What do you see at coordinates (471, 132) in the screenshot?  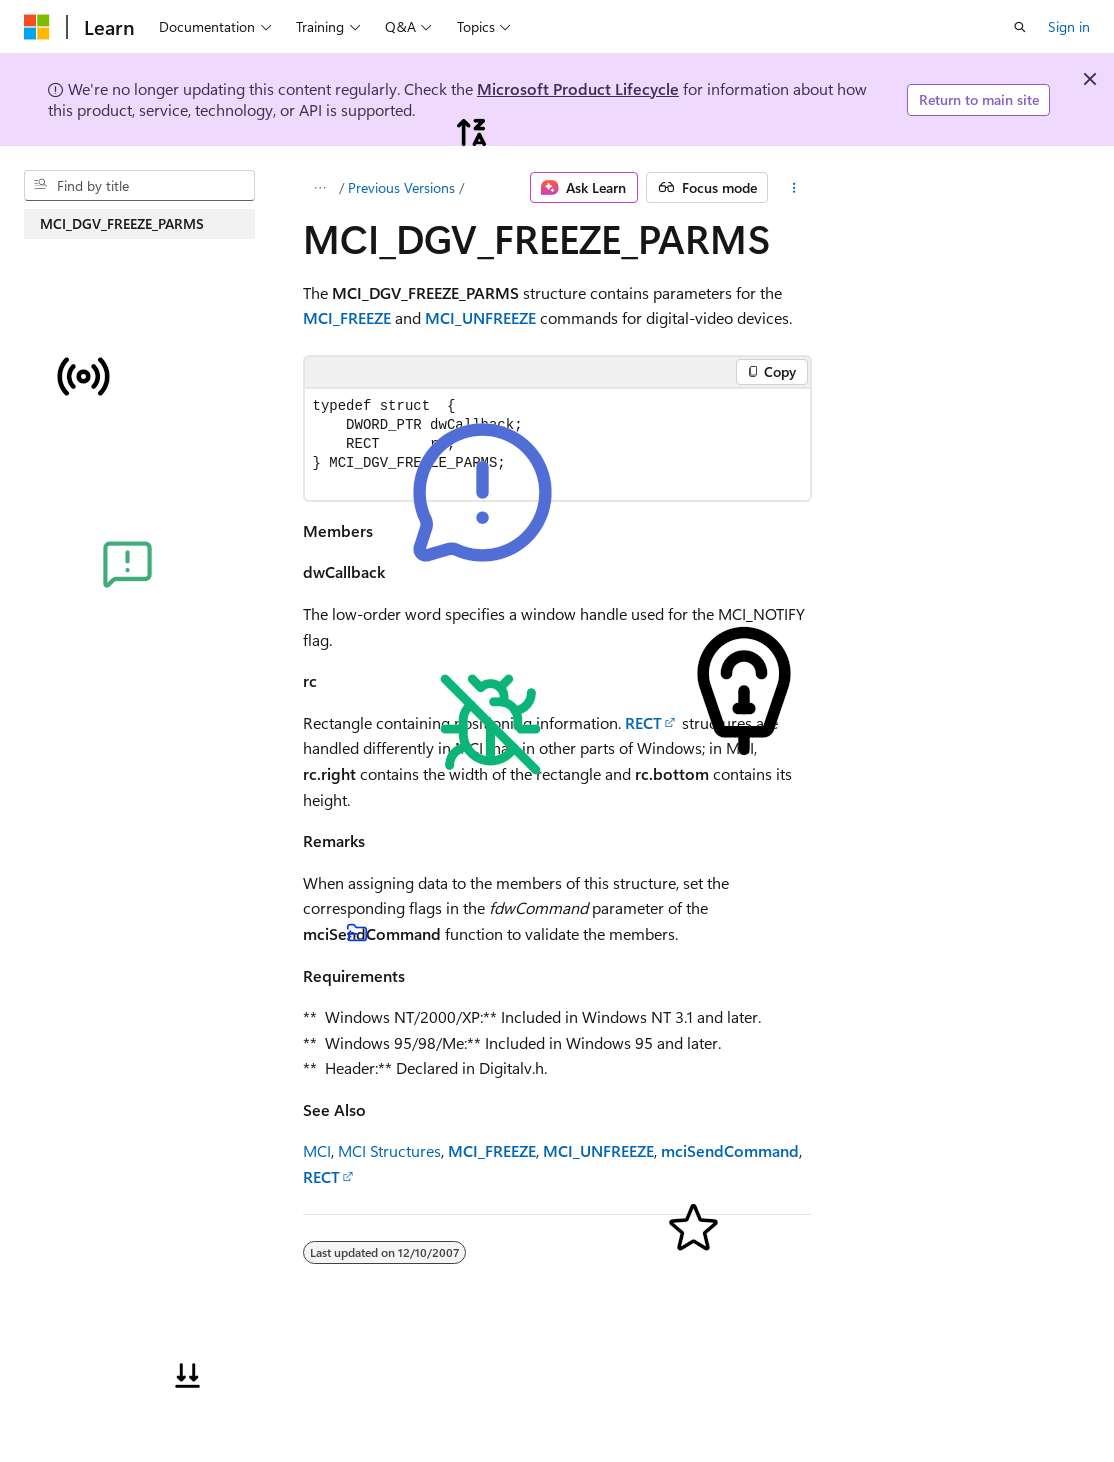 I see `sort items alphabetically from Z to A` at bounding box center [471, 132].